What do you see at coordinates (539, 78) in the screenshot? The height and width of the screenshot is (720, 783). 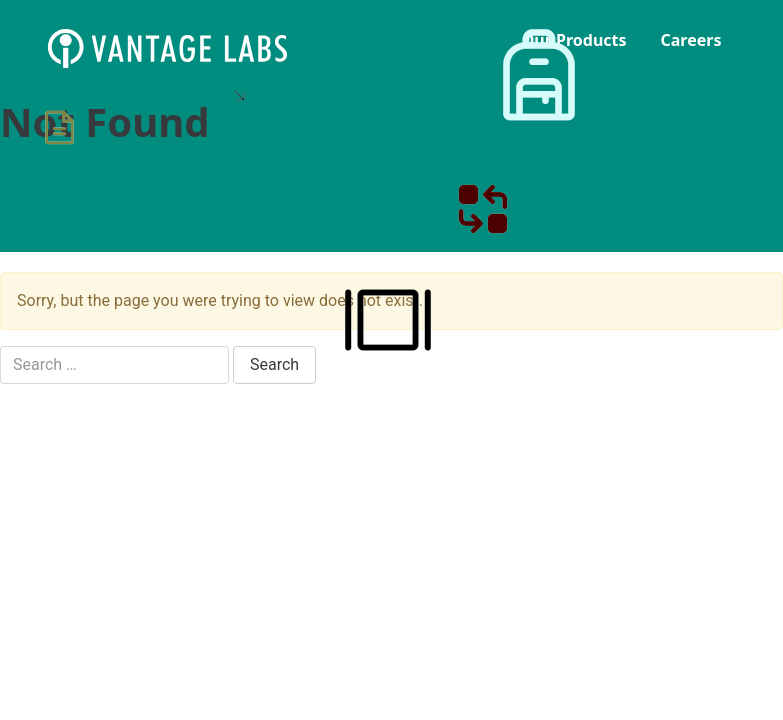 I see `access your inventory or stored items` at bounding box center [539, 78].